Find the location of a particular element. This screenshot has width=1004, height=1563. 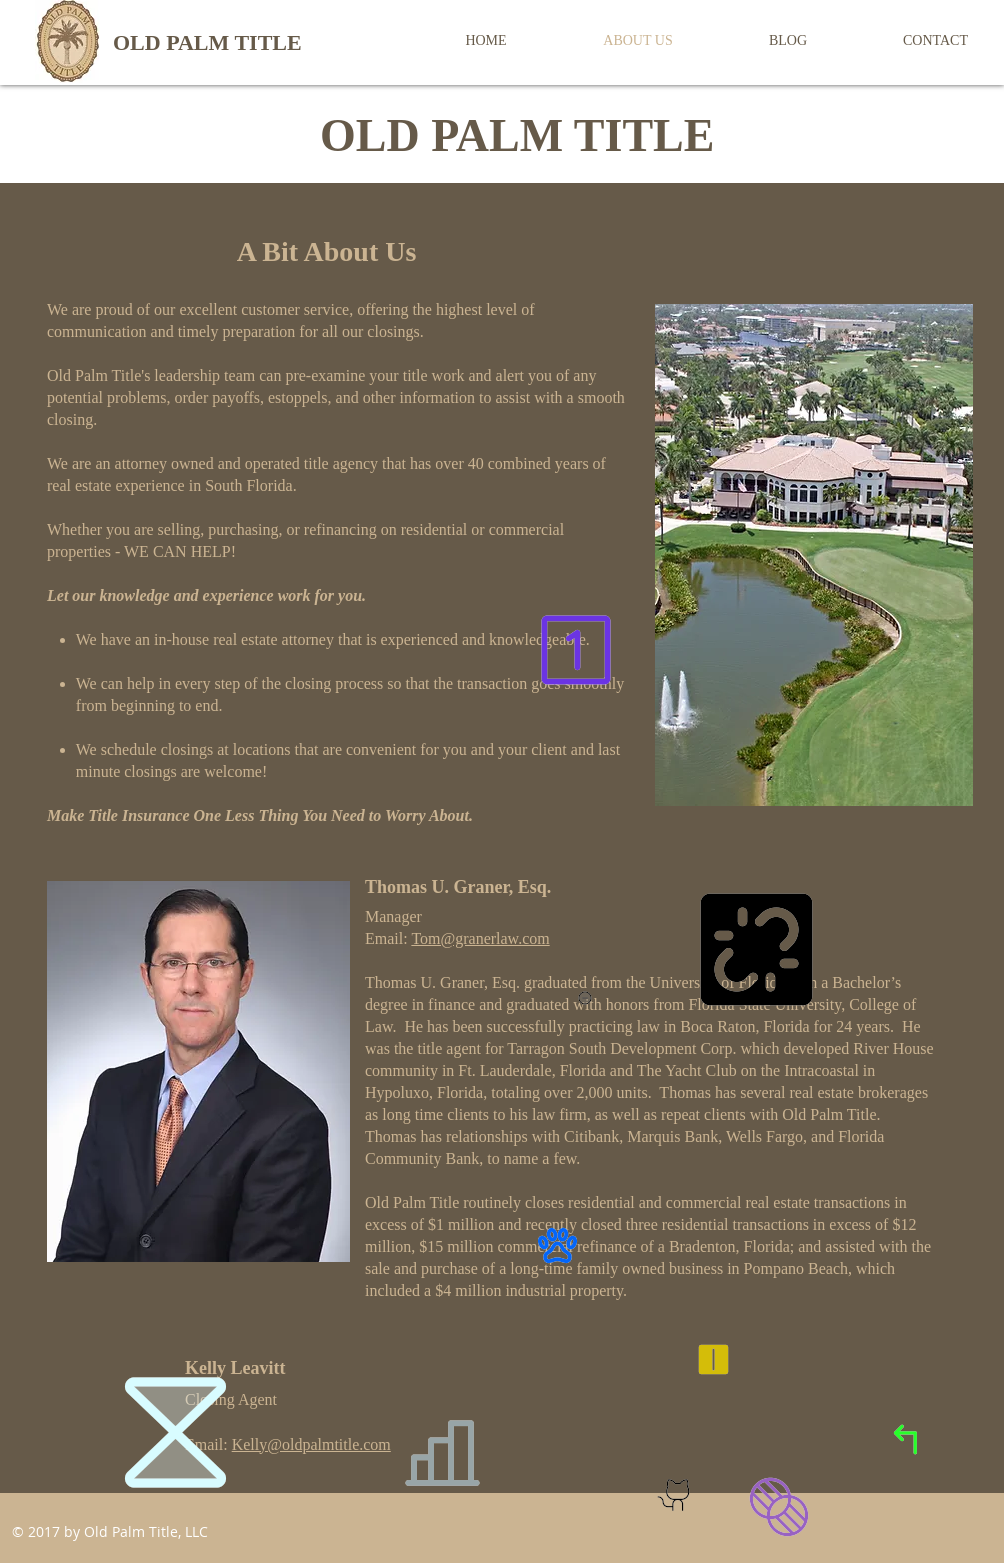

view project on github is located at coordinates (676, 1494).